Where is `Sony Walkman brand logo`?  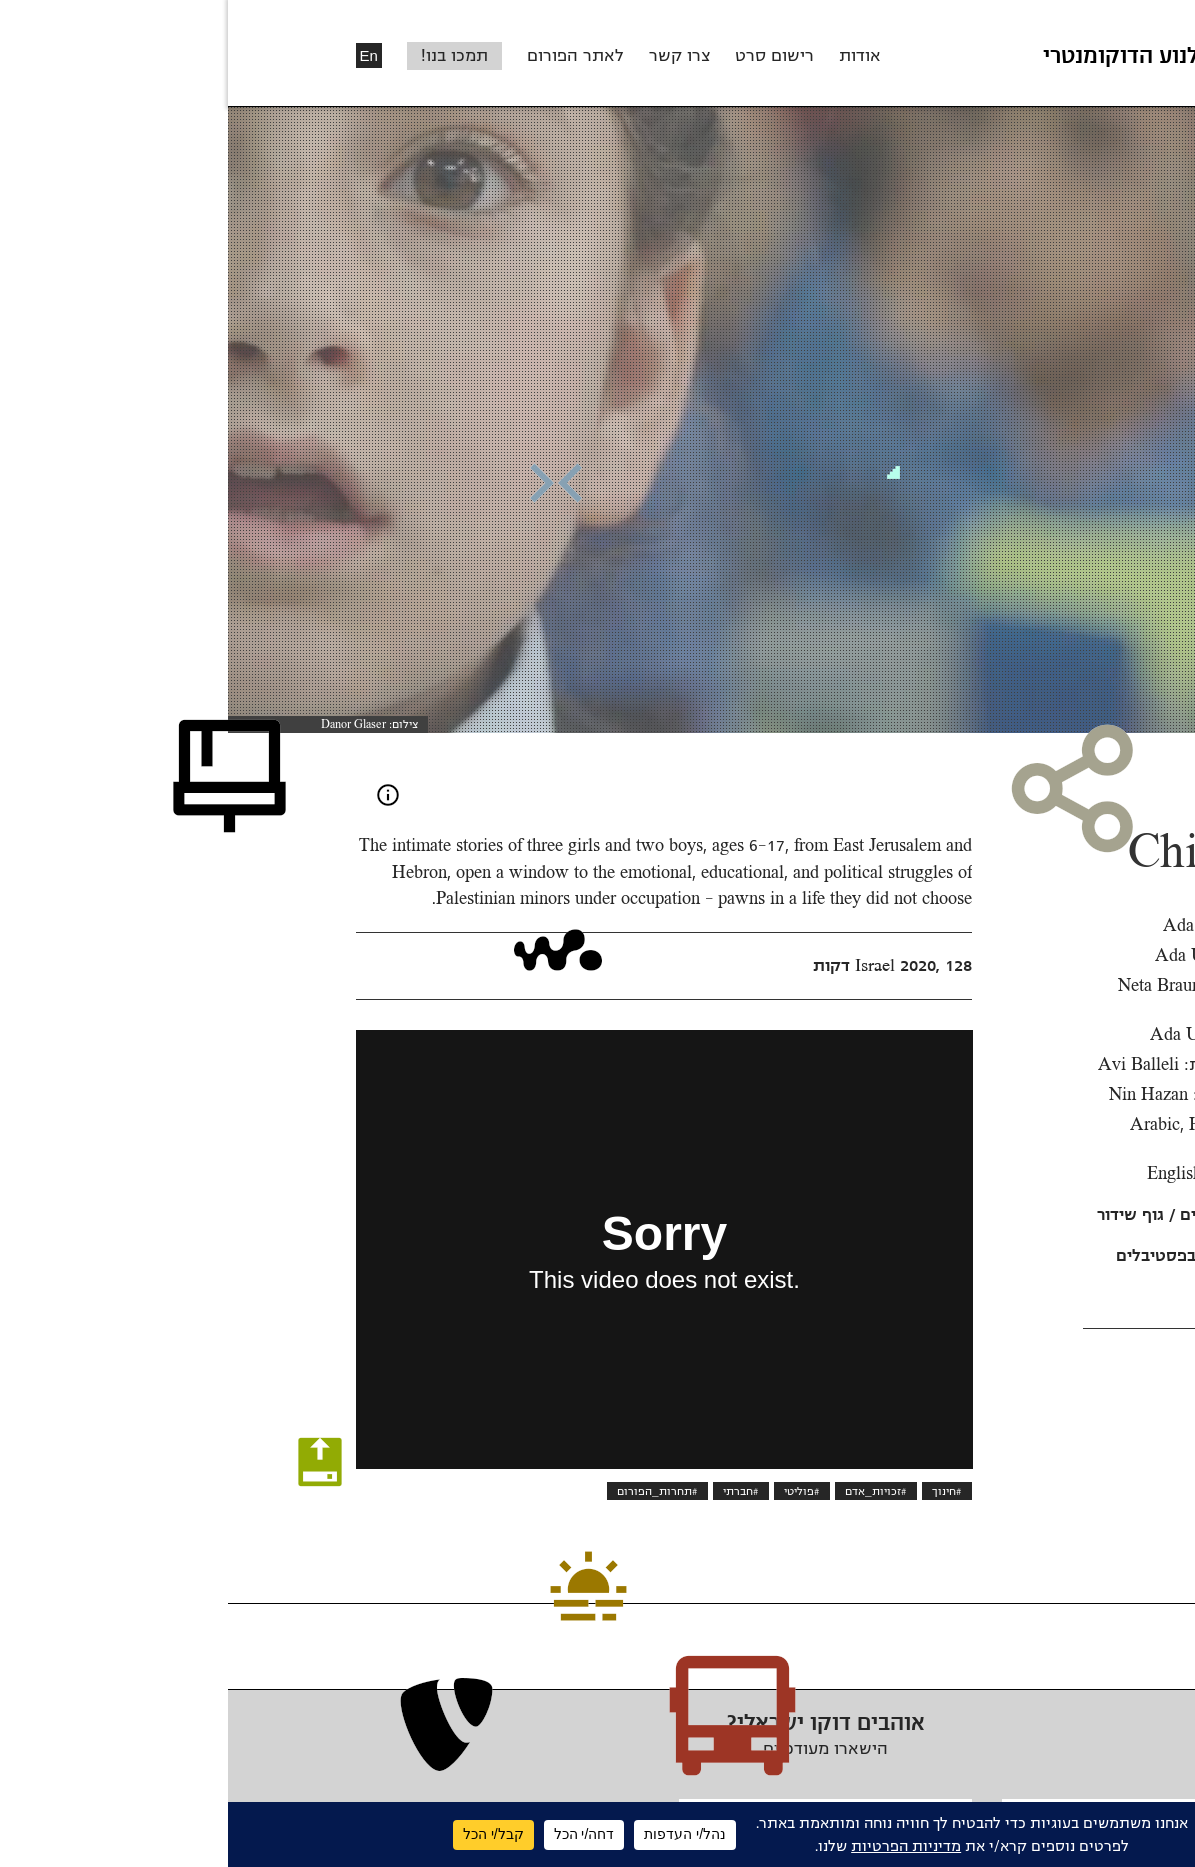
Sony Walkman brand logo is located at coordinates (558, 950).